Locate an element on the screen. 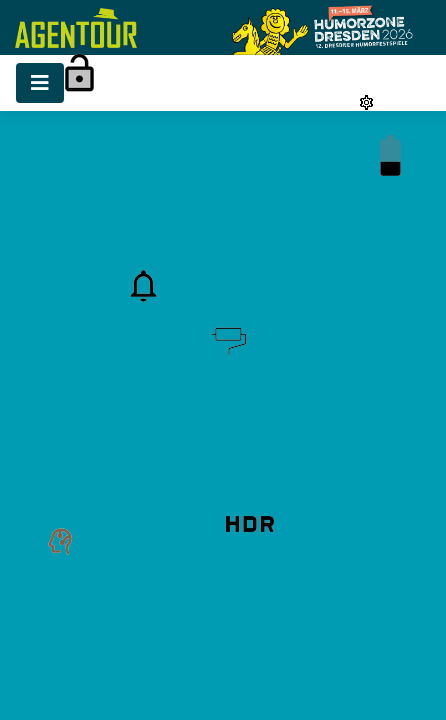 Image resolution: width=446 pixels, height=720 pixels. HDR mode is currently enabled is located at coordinates (250, 524).